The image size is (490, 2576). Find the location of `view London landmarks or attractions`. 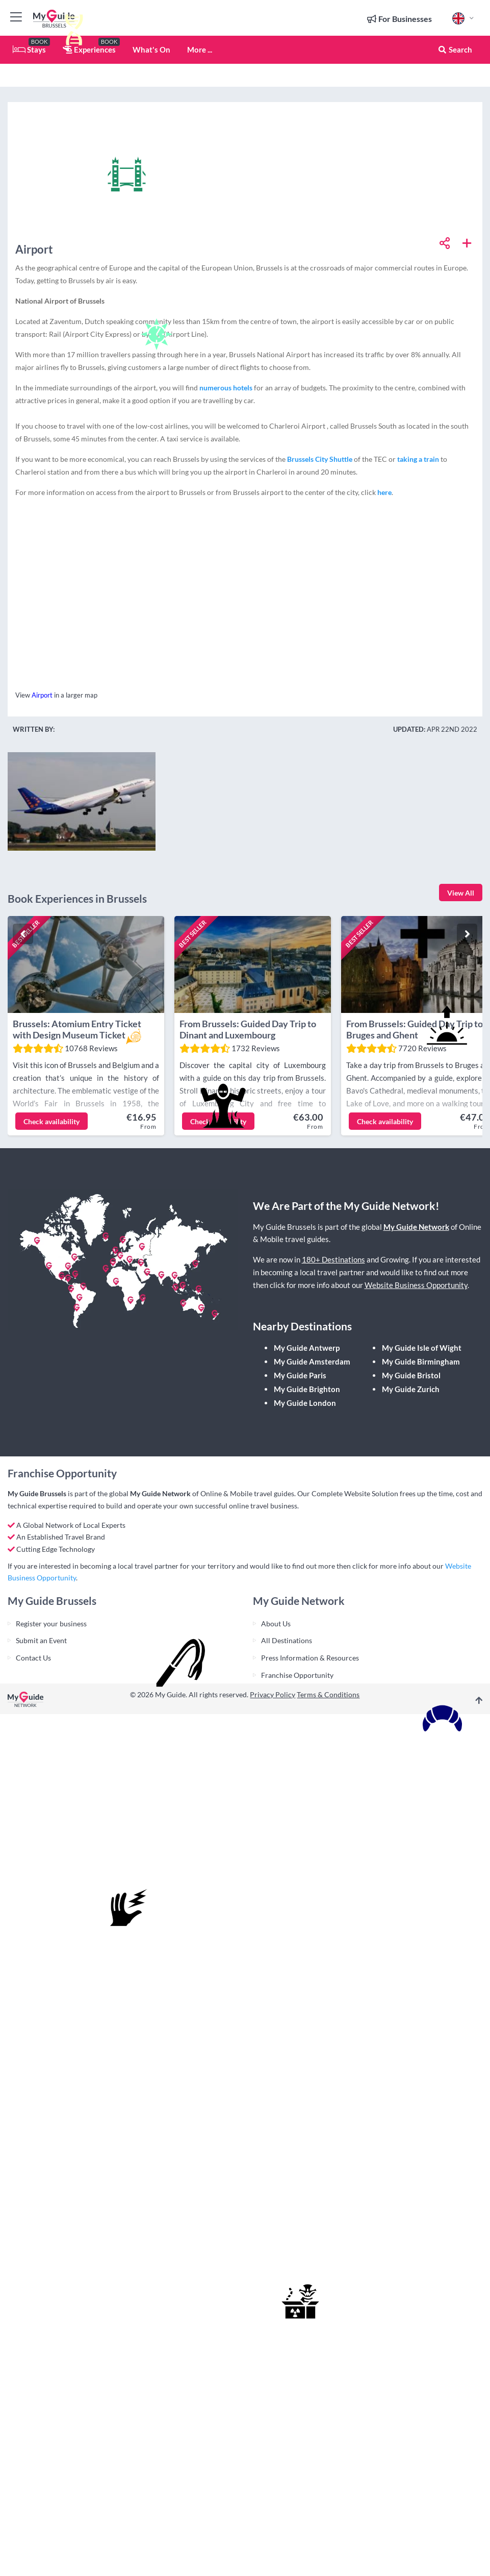

view London landmarks or attractions is located at coordinates (126, 173).